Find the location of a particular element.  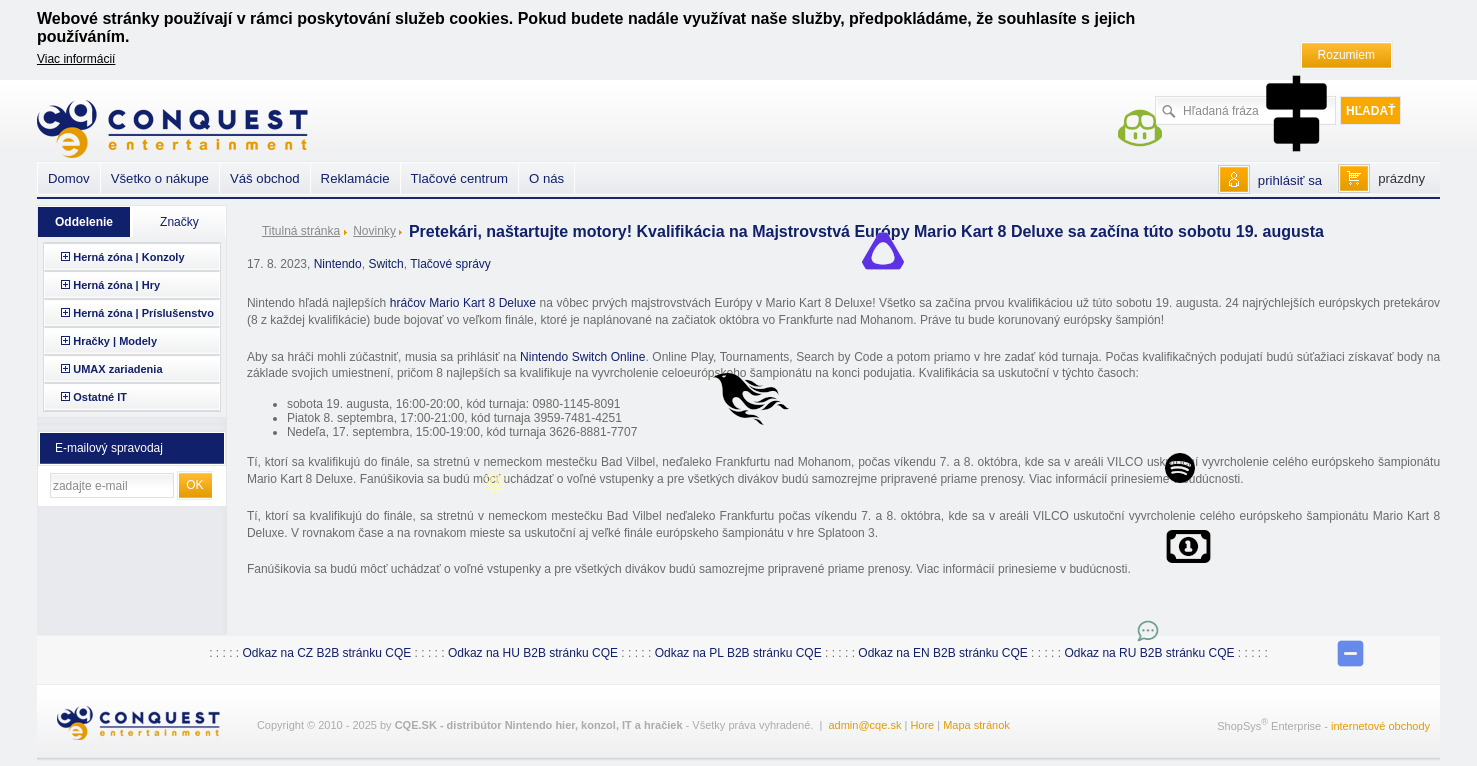

align selected items to horizontal center is located at coordinates (1296, 113).